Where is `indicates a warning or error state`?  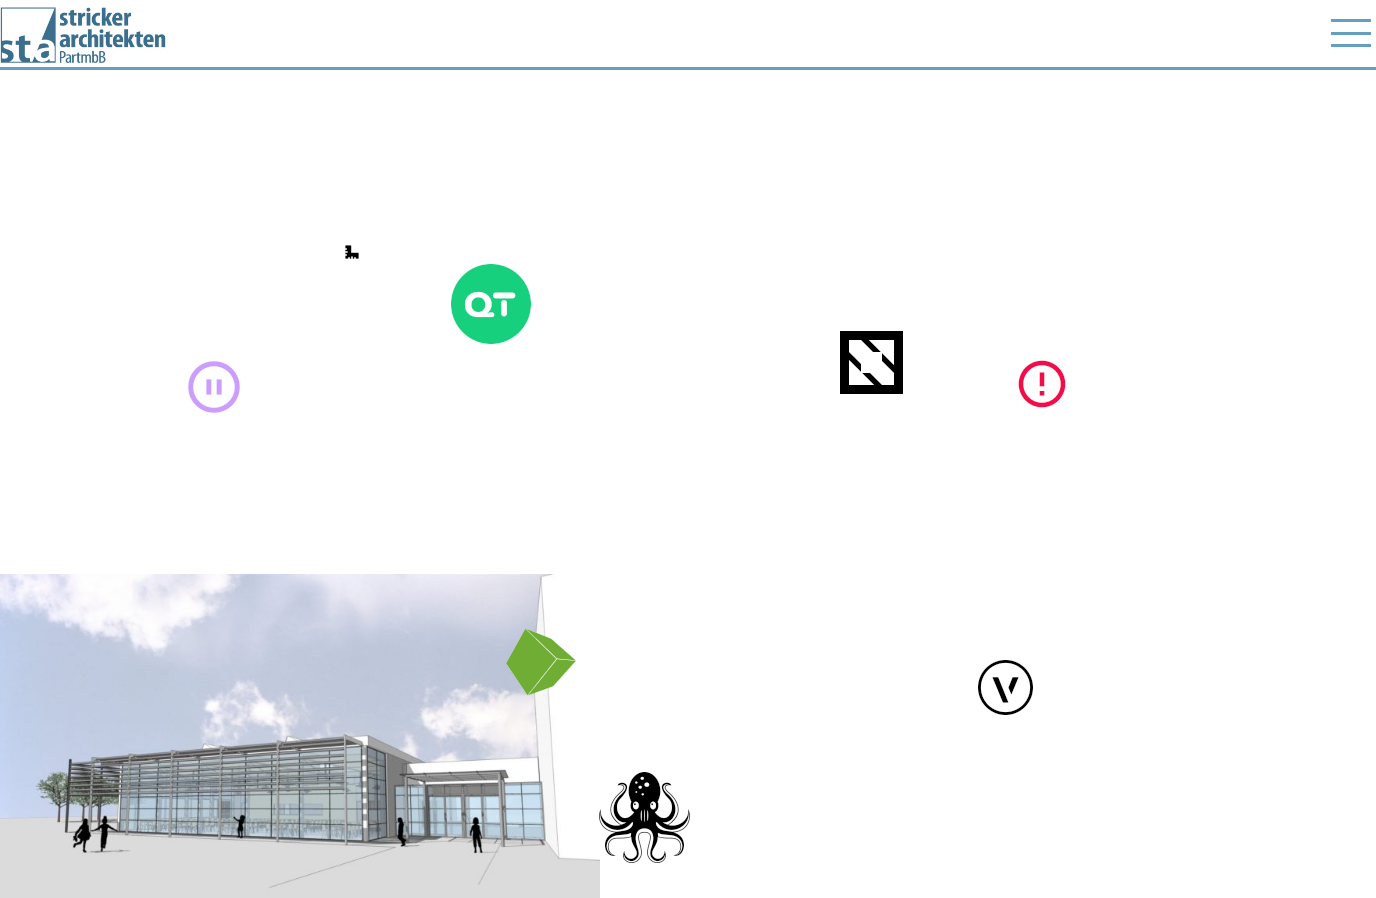 indicates a warning or error state is located at coordinates (1042, 384).